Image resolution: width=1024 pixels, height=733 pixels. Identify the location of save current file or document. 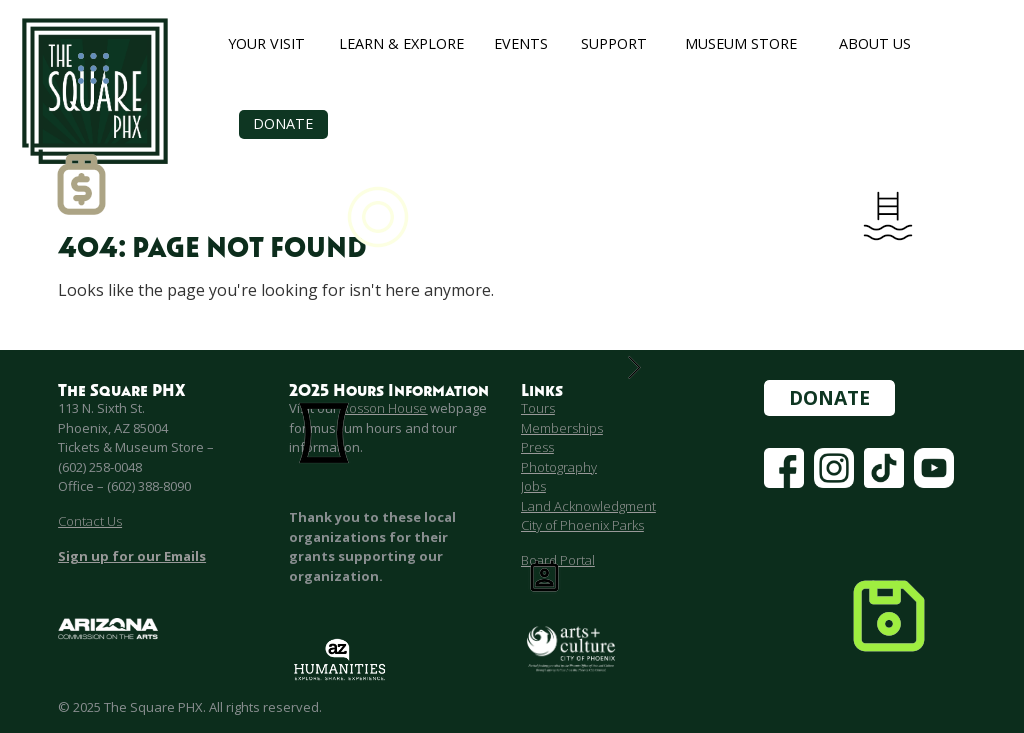
(889, 616).